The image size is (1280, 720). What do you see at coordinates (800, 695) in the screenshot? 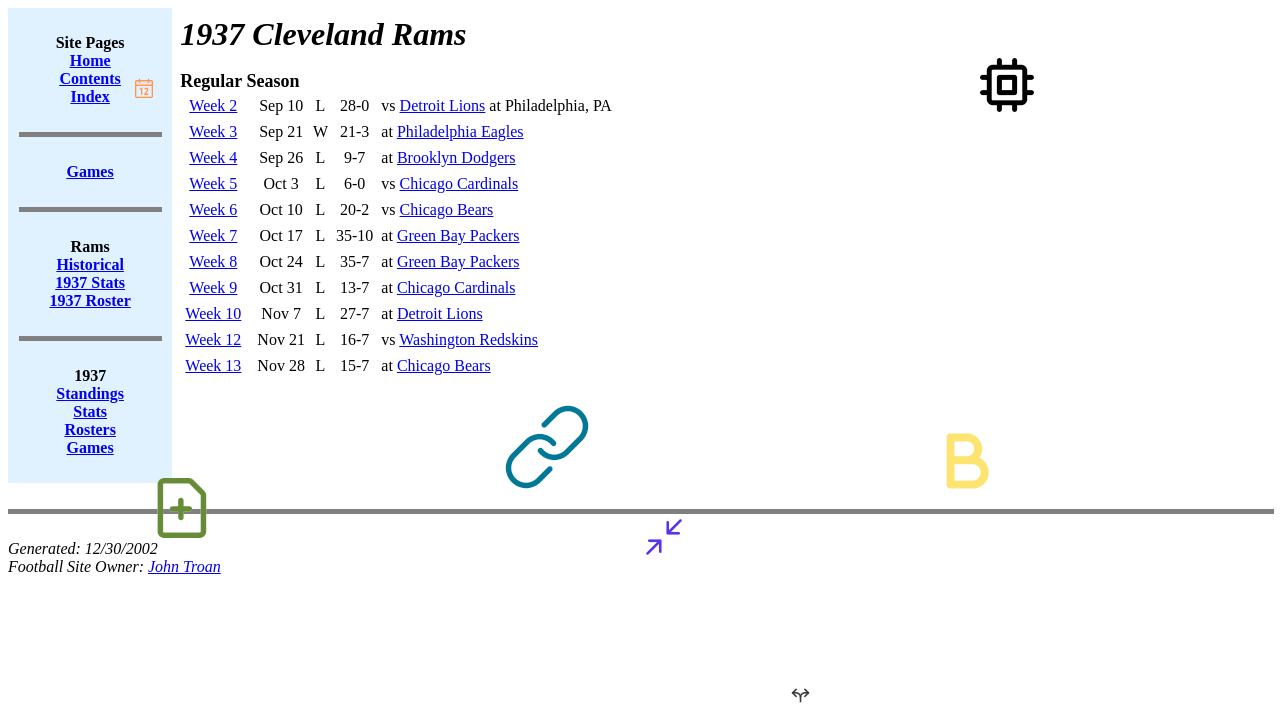
I see `switch or swap between two items` at bounding box center [800, 695].